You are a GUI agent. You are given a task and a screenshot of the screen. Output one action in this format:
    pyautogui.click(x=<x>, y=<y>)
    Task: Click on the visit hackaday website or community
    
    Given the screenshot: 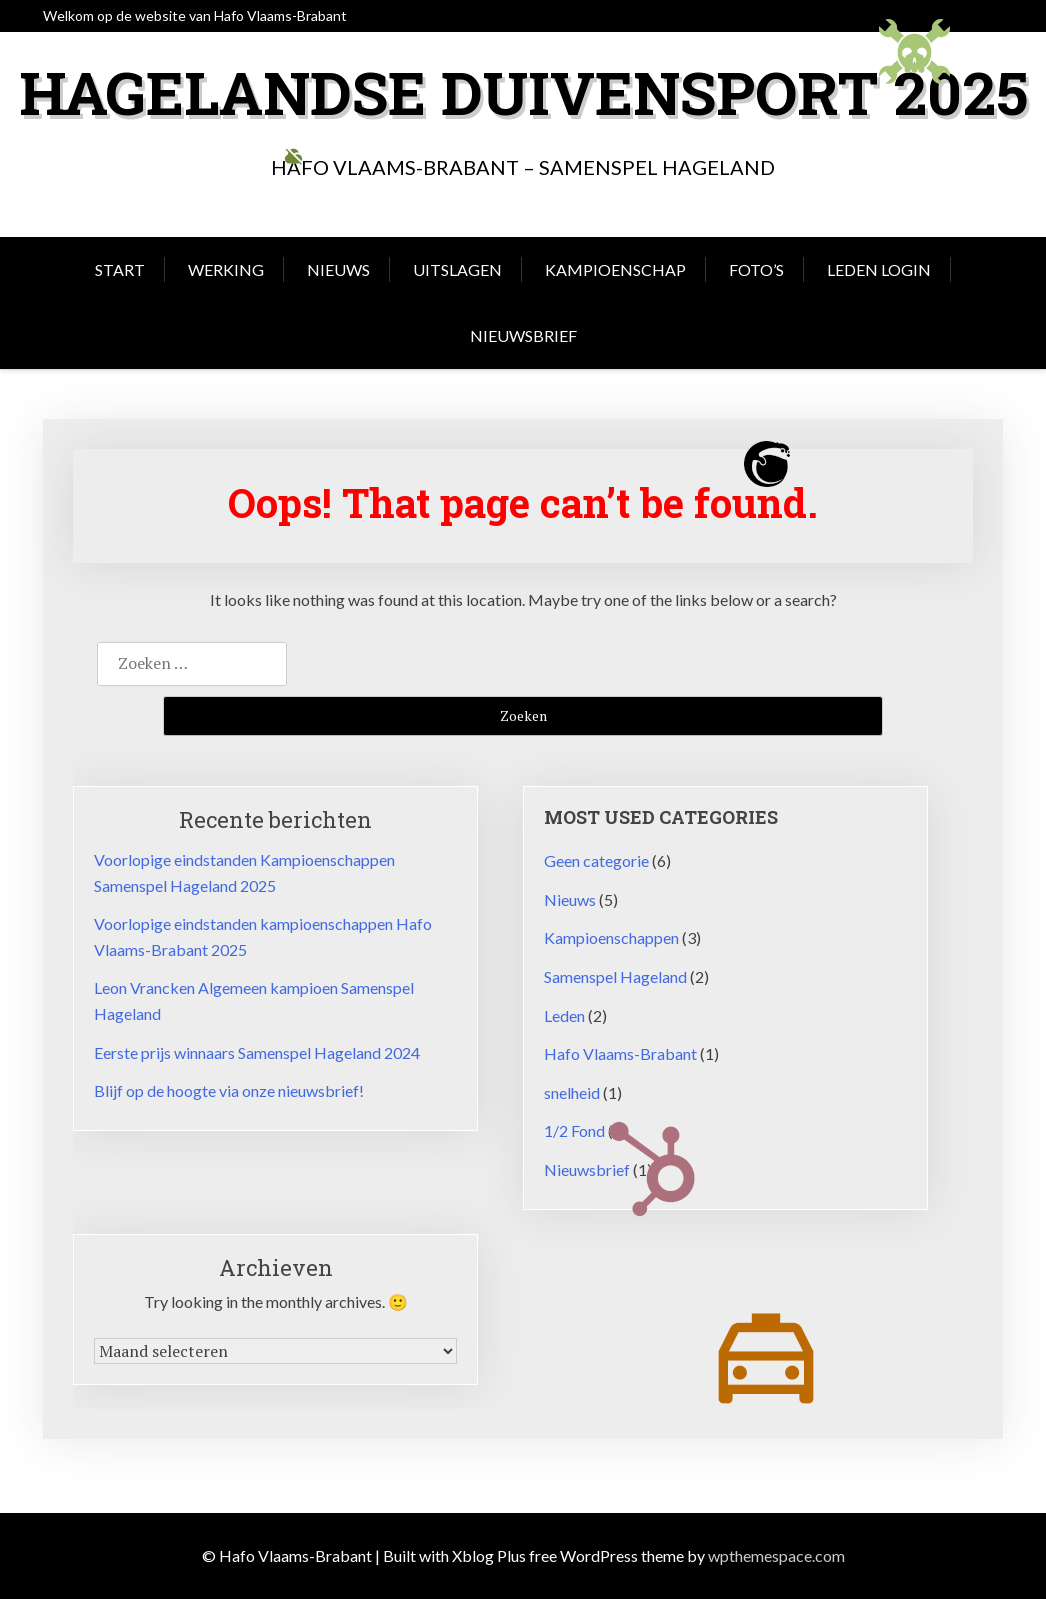 What is the action you would take?
    pyautogui.click(x=914, y=51)
    